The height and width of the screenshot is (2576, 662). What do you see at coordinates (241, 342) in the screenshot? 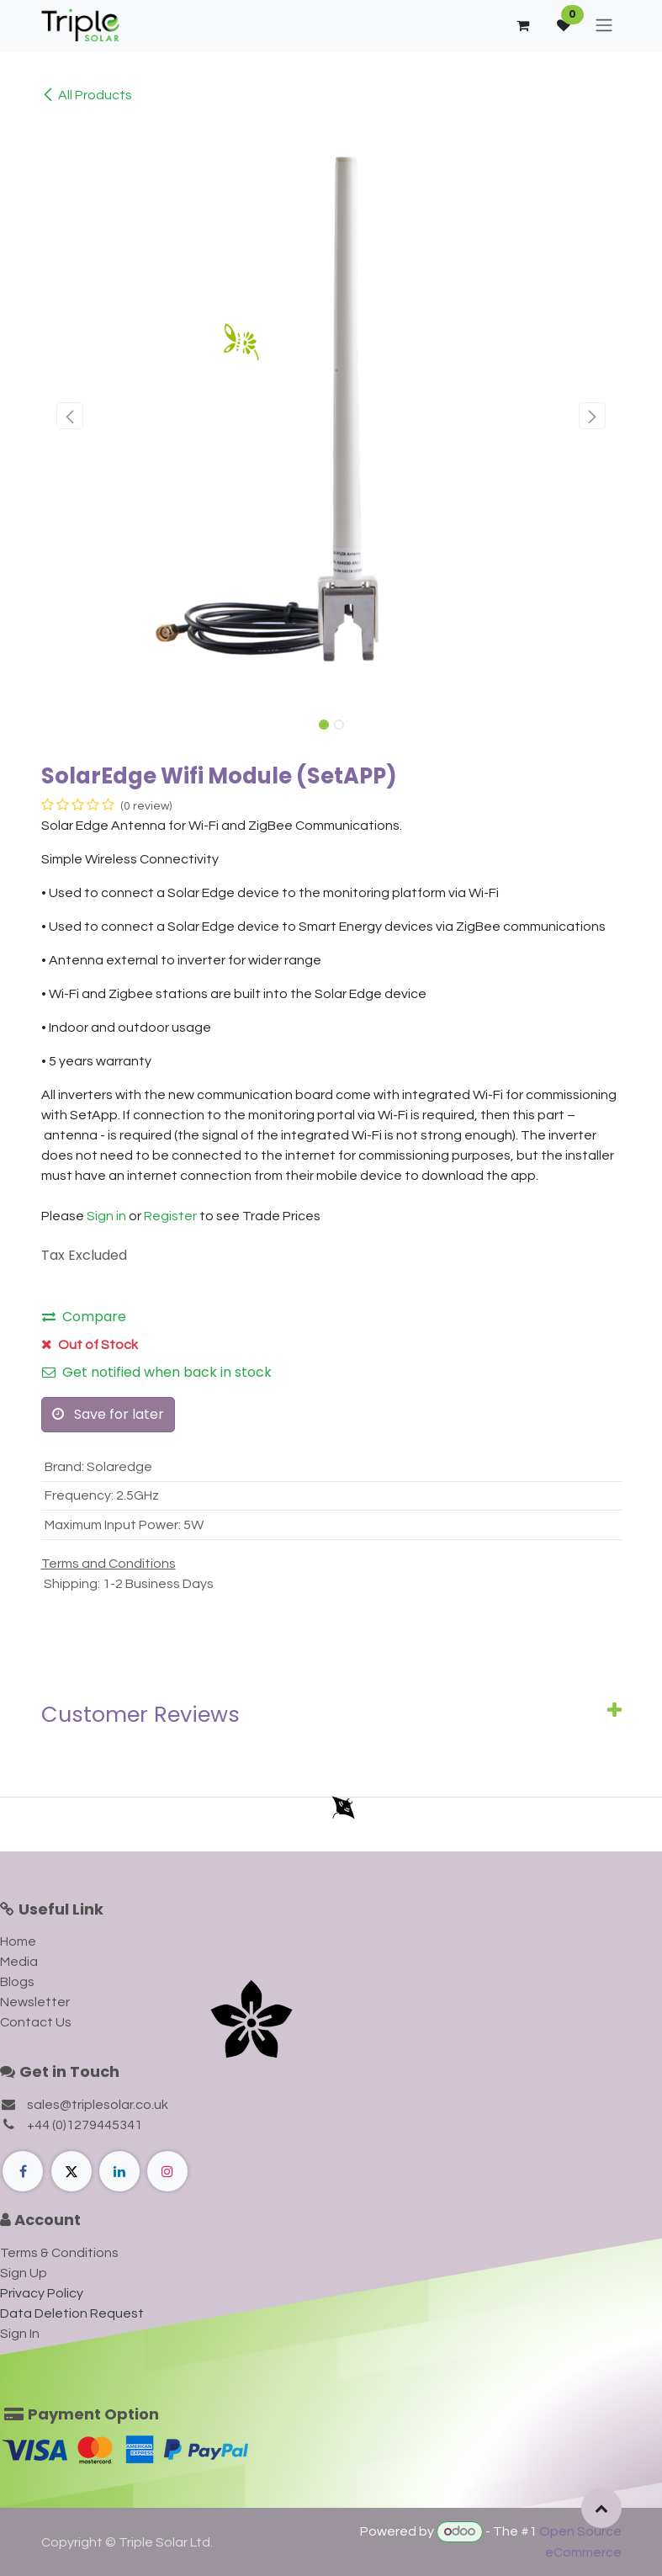
I see `access garden or nature-themed game content` at bounding box center [241, 342].